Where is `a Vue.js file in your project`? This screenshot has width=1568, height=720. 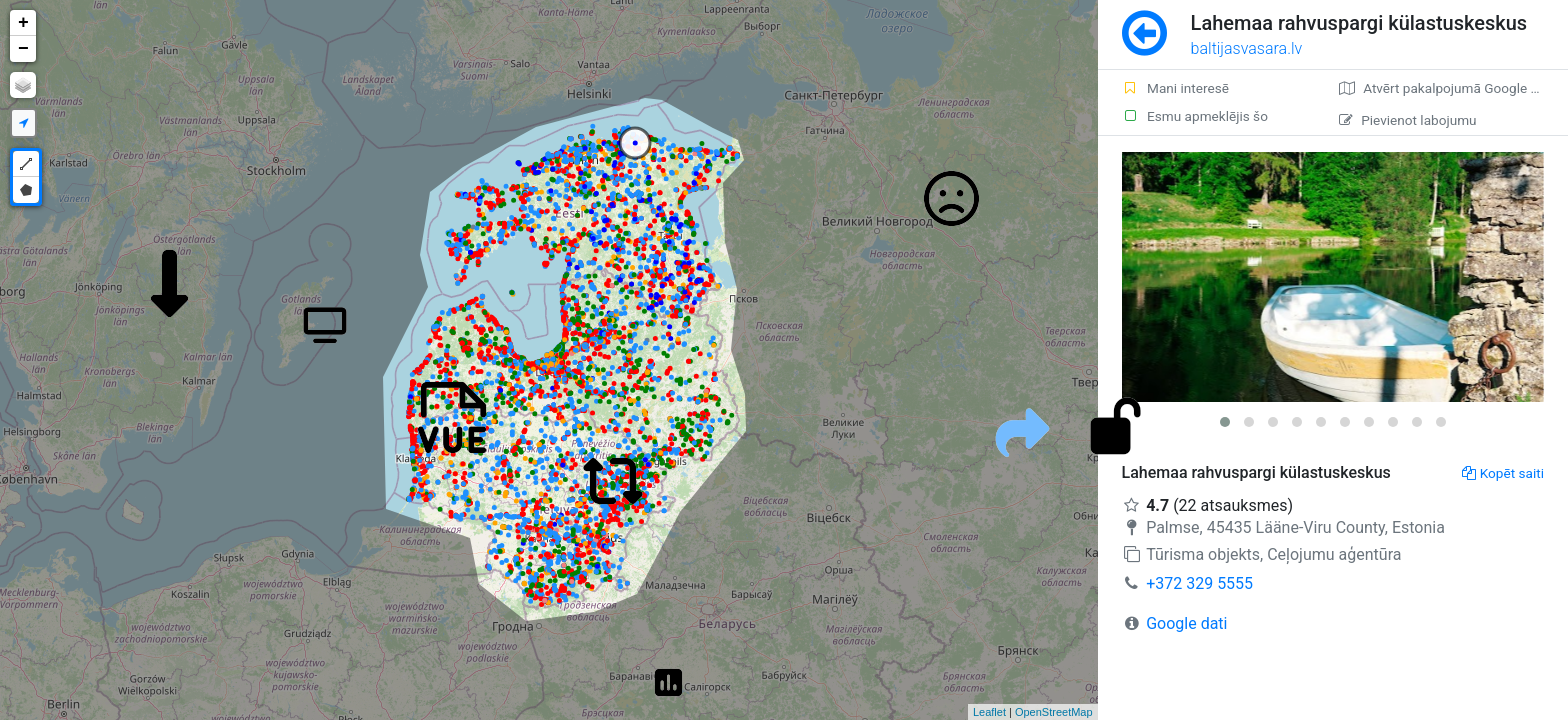
a Vue.js file in your project is located at coordinates (453, 420).